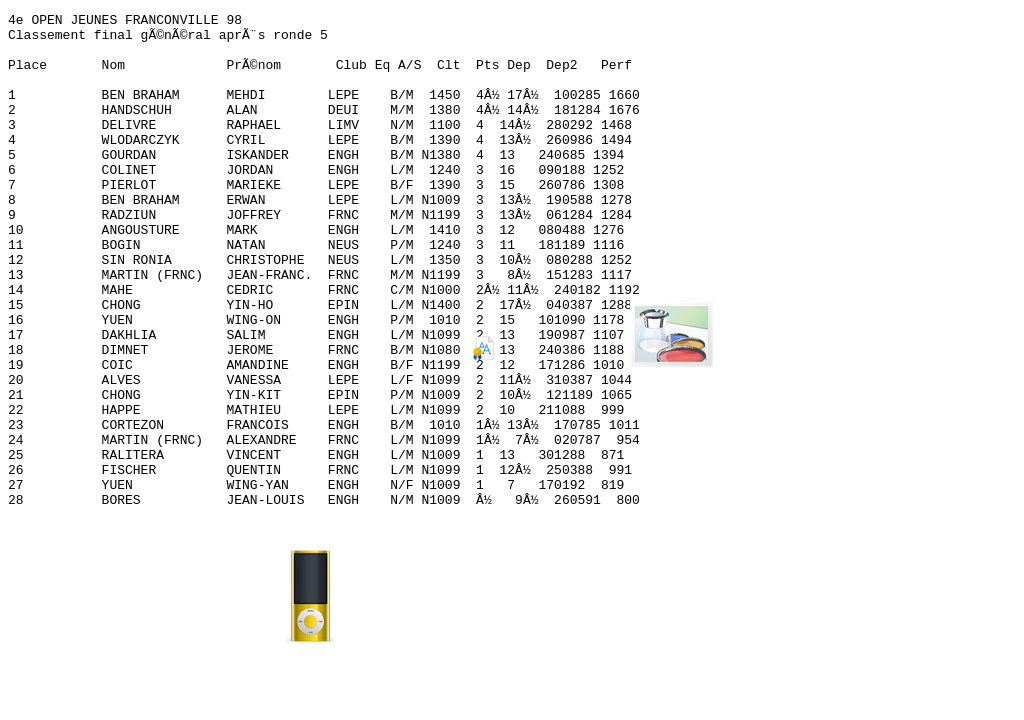  What do you see at coordinates (671, 325) in the screenshot?
I see `view photos or images` at bounding box center [671, 325].